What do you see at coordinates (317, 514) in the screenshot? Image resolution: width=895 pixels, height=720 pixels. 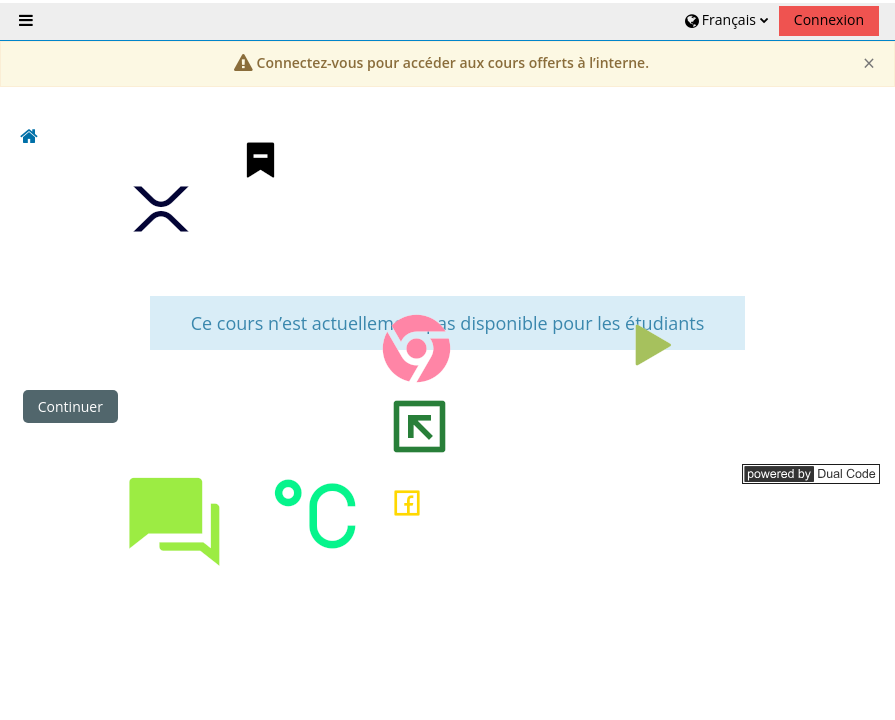 I see `indicates temperature displayed in celsius` at bounding box center [317, 514].